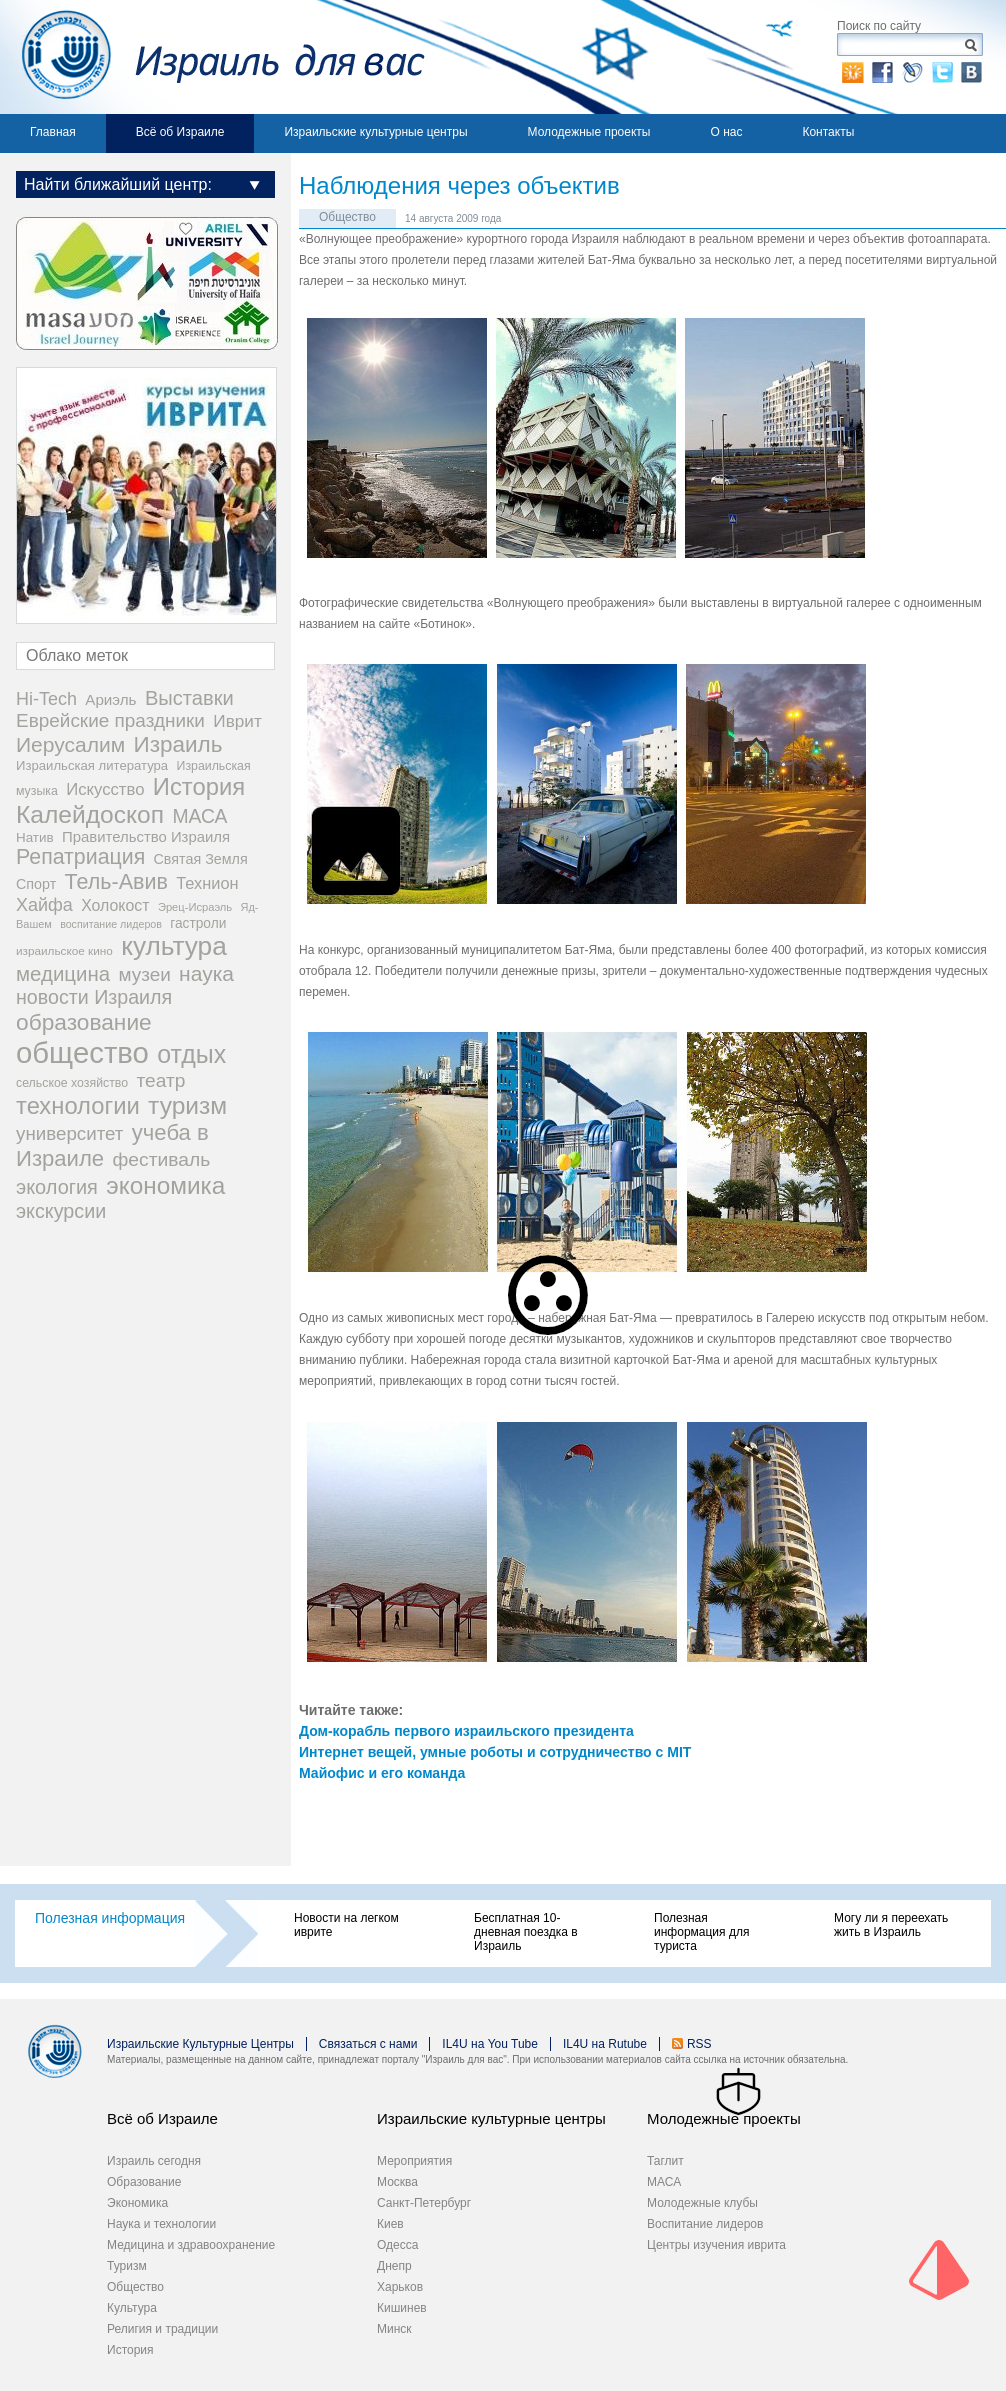 This screenshot has height=2391, width=1006. What do you see at coordinates (738, 2091) in the screenshot?
I see `access boat or marine transportation options` at bounding box center [738, 2091].